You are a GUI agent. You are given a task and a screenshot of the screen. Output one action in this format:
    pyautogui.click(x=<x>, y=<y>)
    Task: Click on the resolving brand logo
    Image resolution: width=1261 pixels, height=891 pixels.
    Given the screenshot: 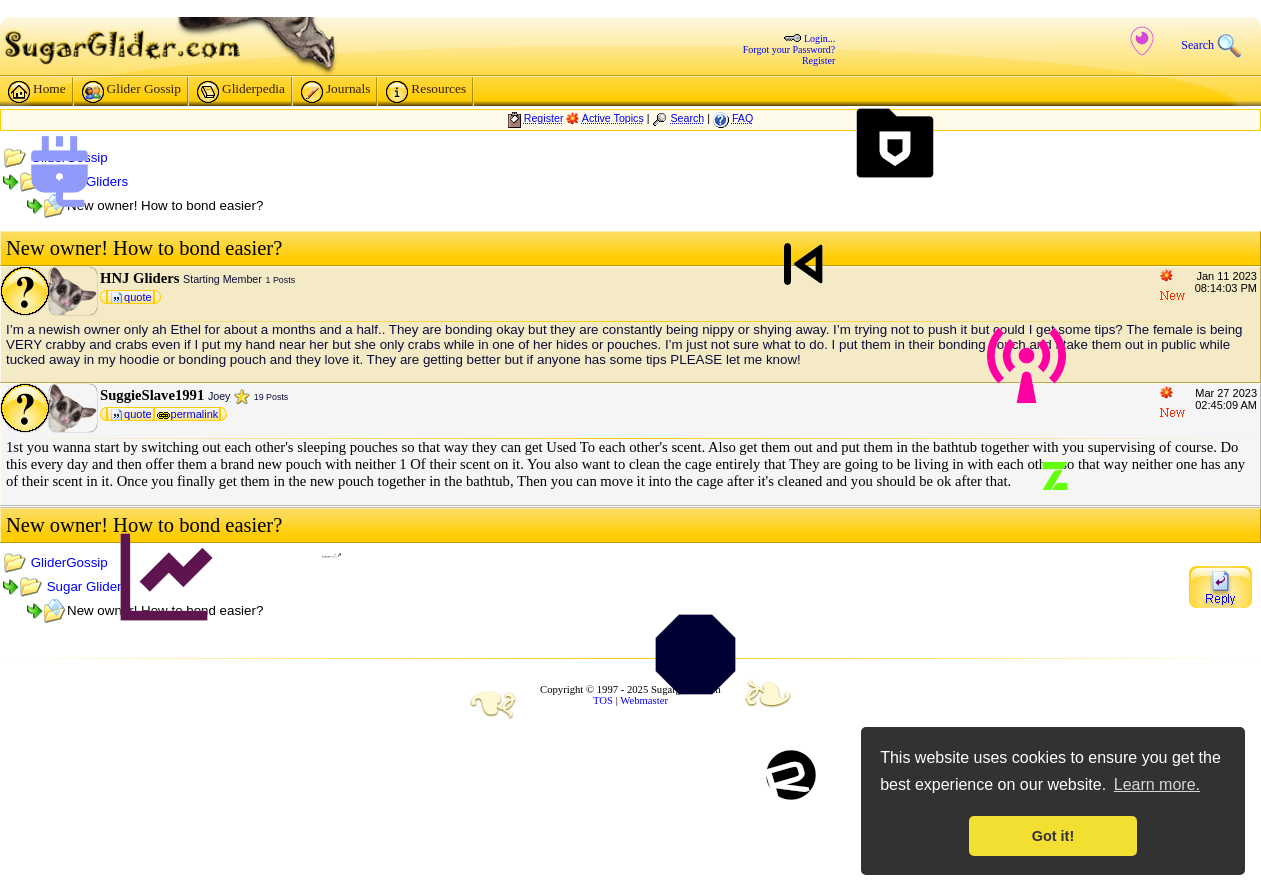 What is the action you would take?
    pyautogui.click(x=791, y=775)
    